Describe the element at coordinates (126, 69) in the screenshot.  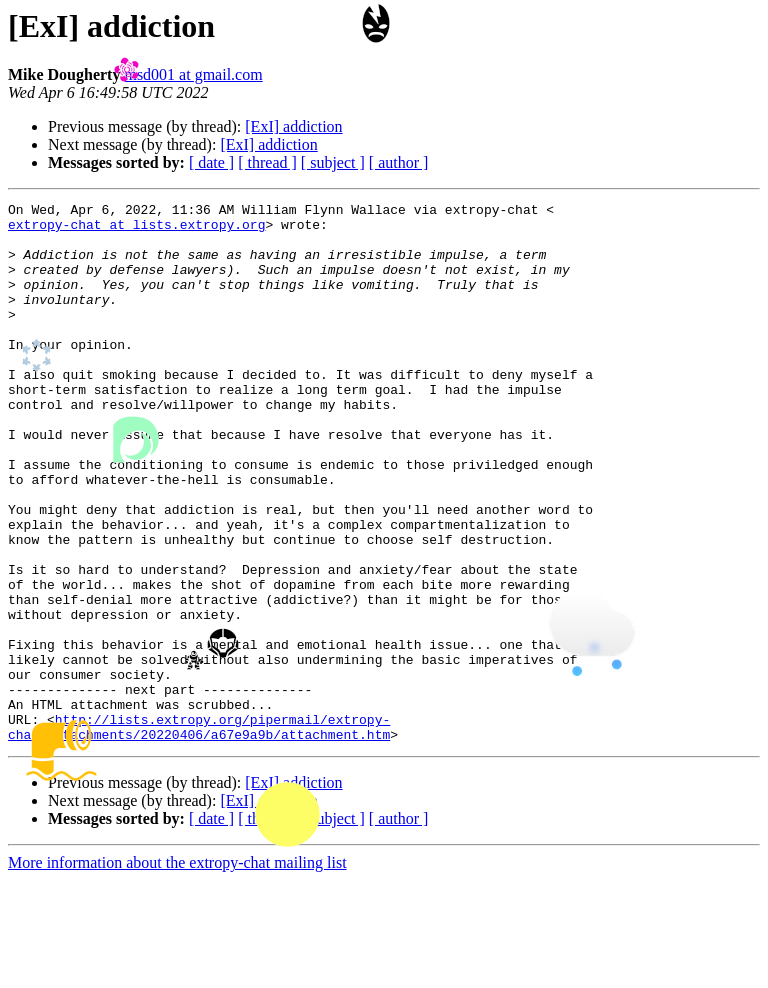
I see `indicates a worm or creature enemy type` at that location.